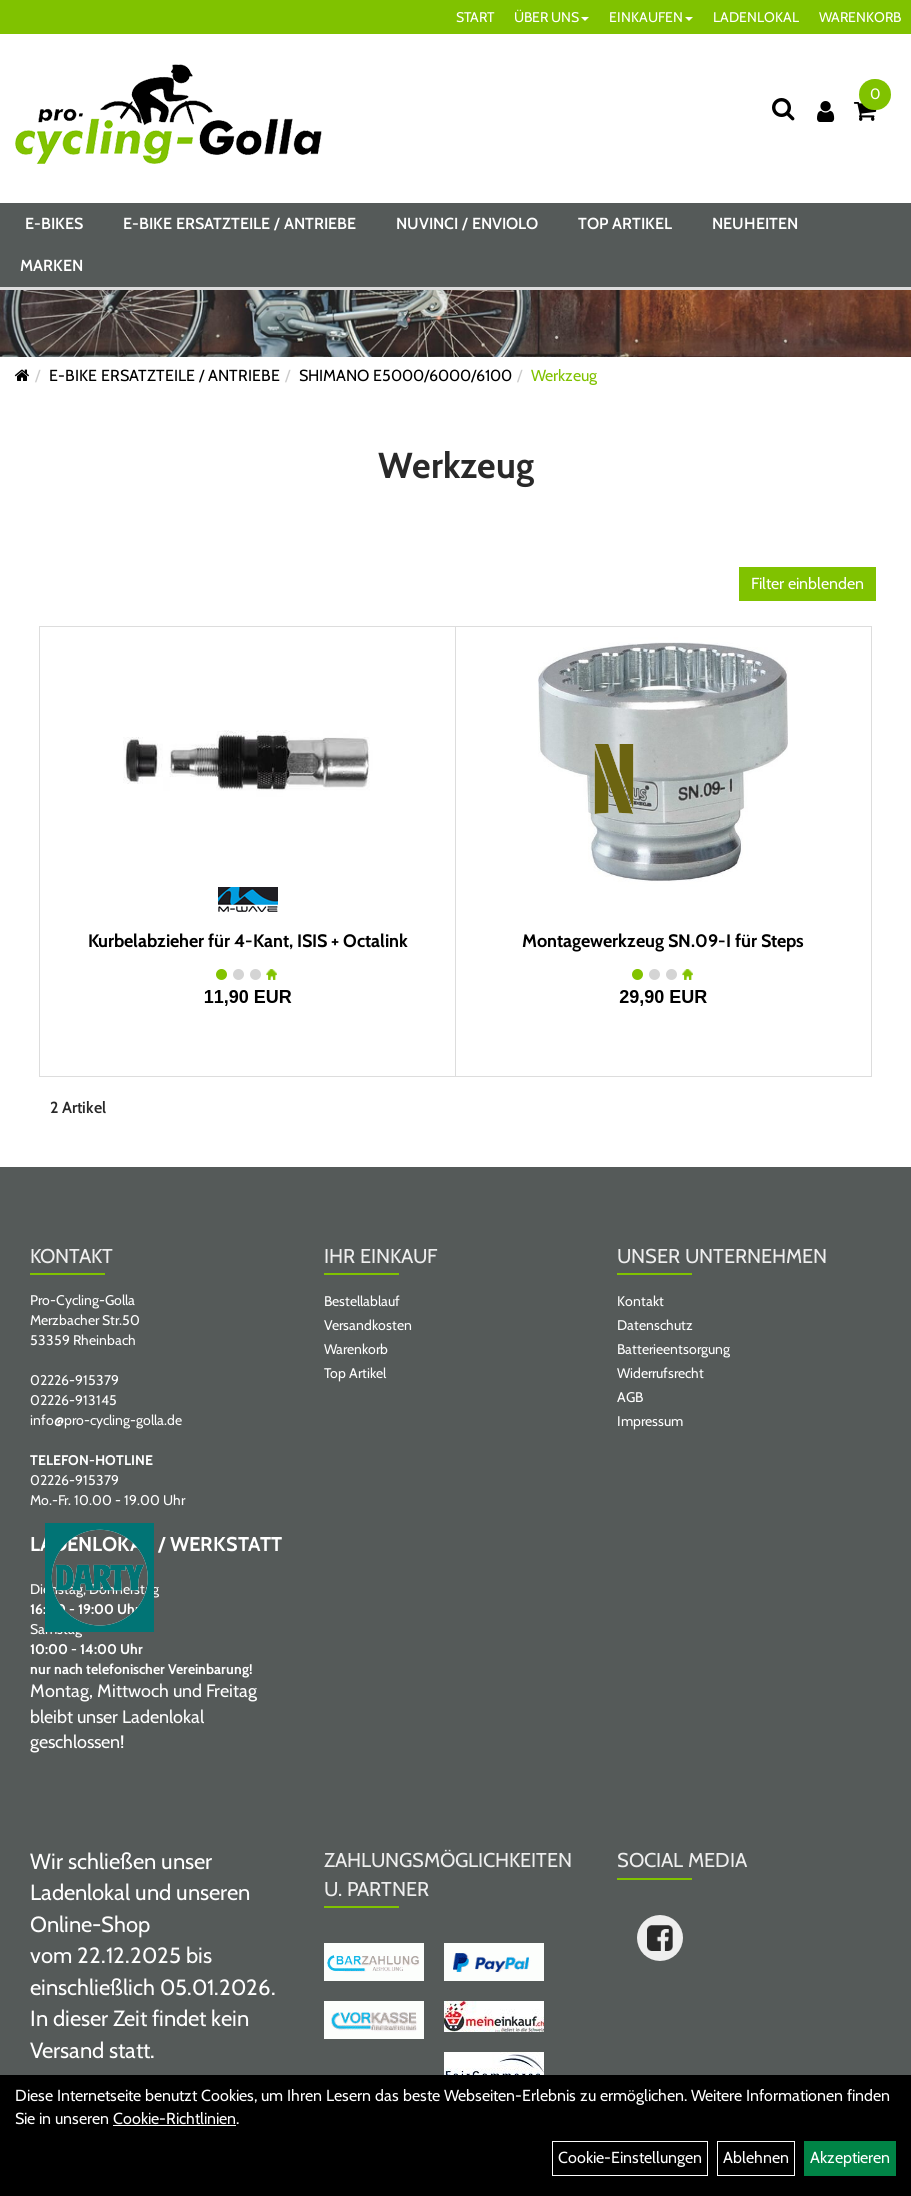  I want to click on Darty retail store app or website, so click(99, 1577).